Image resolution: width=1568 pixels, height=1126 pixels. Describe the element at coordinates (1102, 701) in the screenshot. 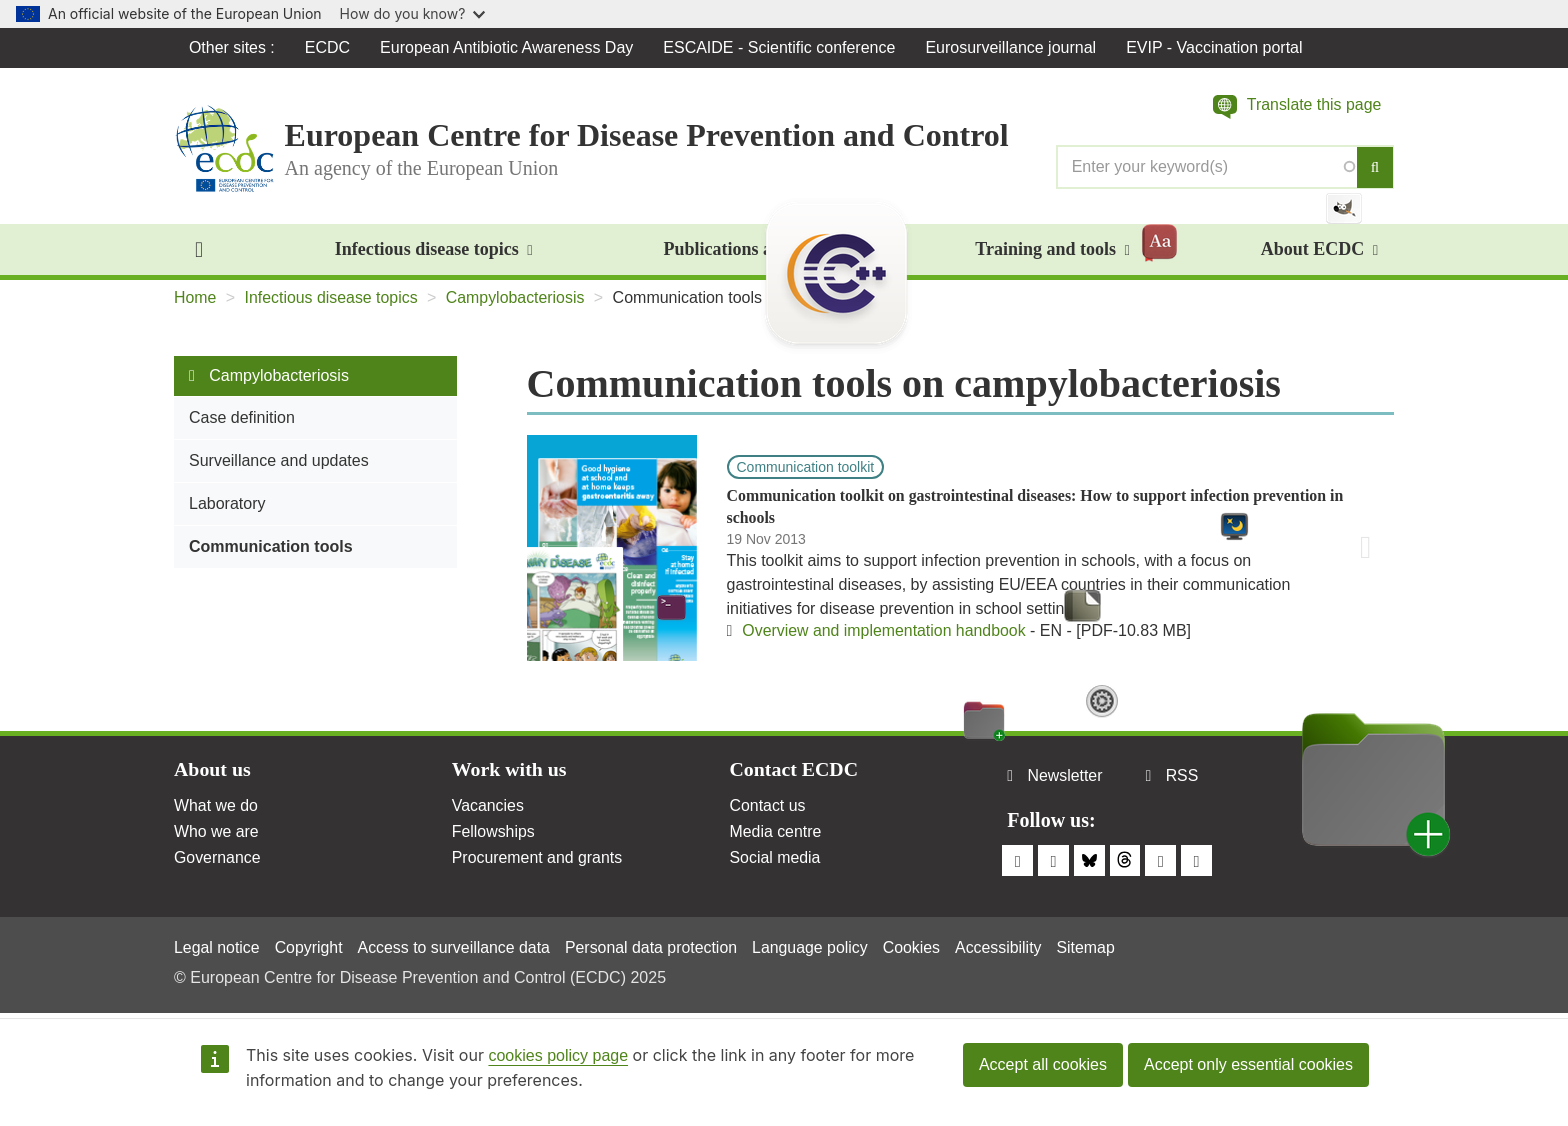

I see `open system preferences` at that location.